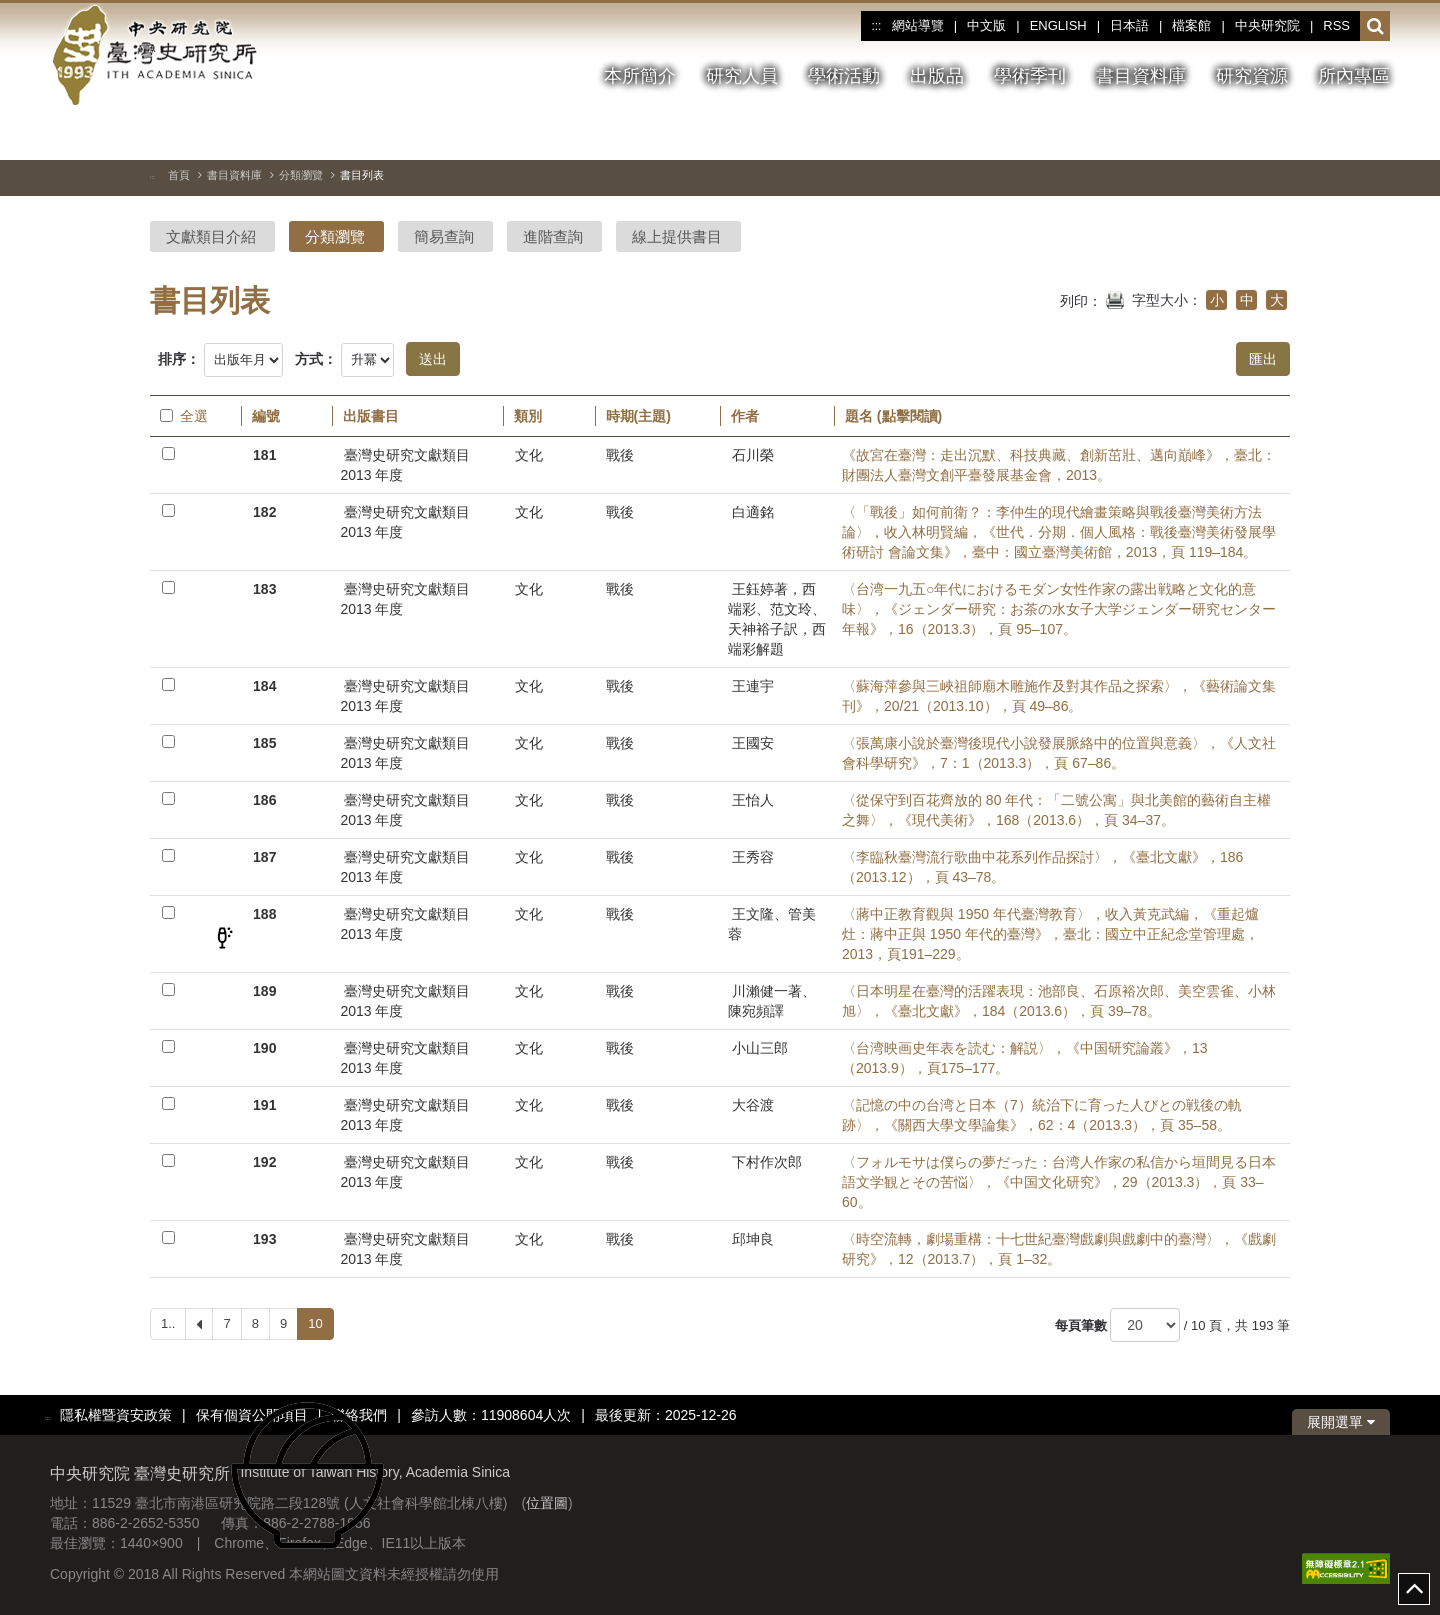 This screenshot has width=1440, height=1615. Describe the element at coordinates (223, 938) in the screenshot. I see `celebrate an achievement or milestone` at that location.